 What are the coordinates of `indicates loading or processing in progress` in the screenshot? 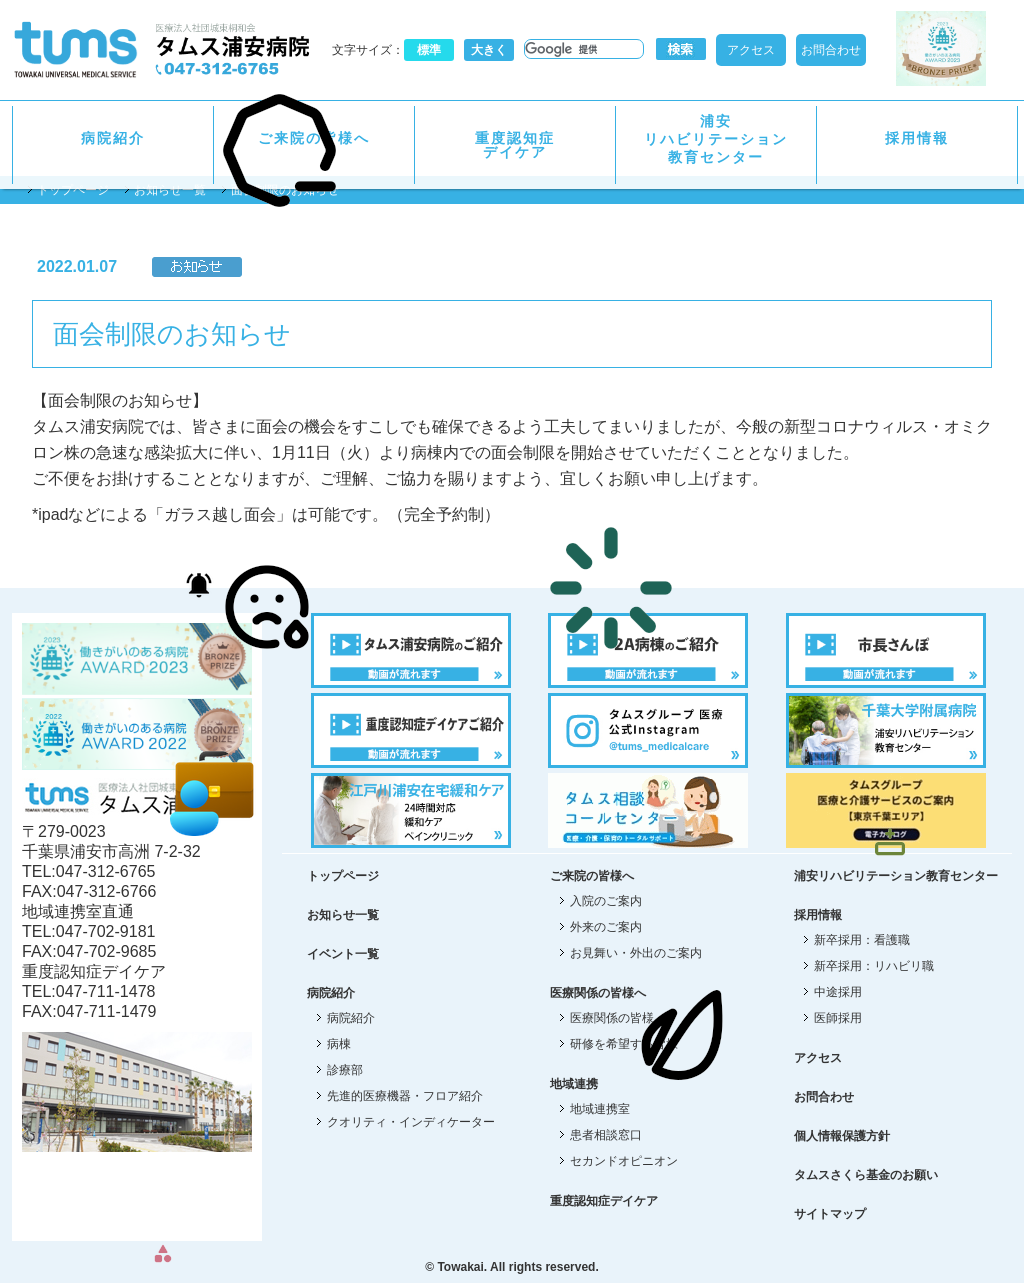 It's located at (611, 588).